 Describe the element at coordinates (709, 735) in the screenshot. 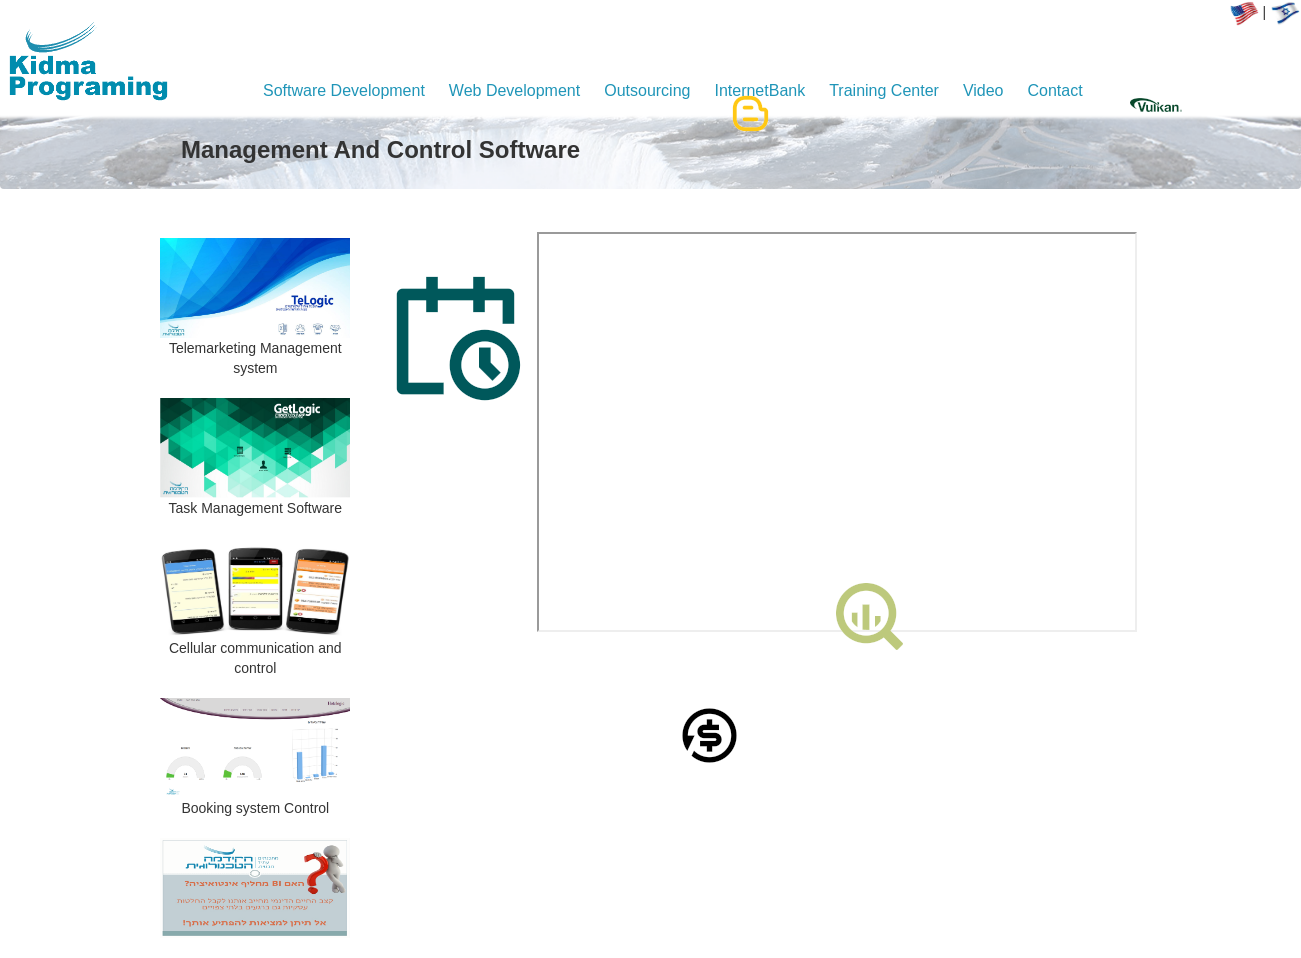

I see `request a refund for a purchase` at that location.